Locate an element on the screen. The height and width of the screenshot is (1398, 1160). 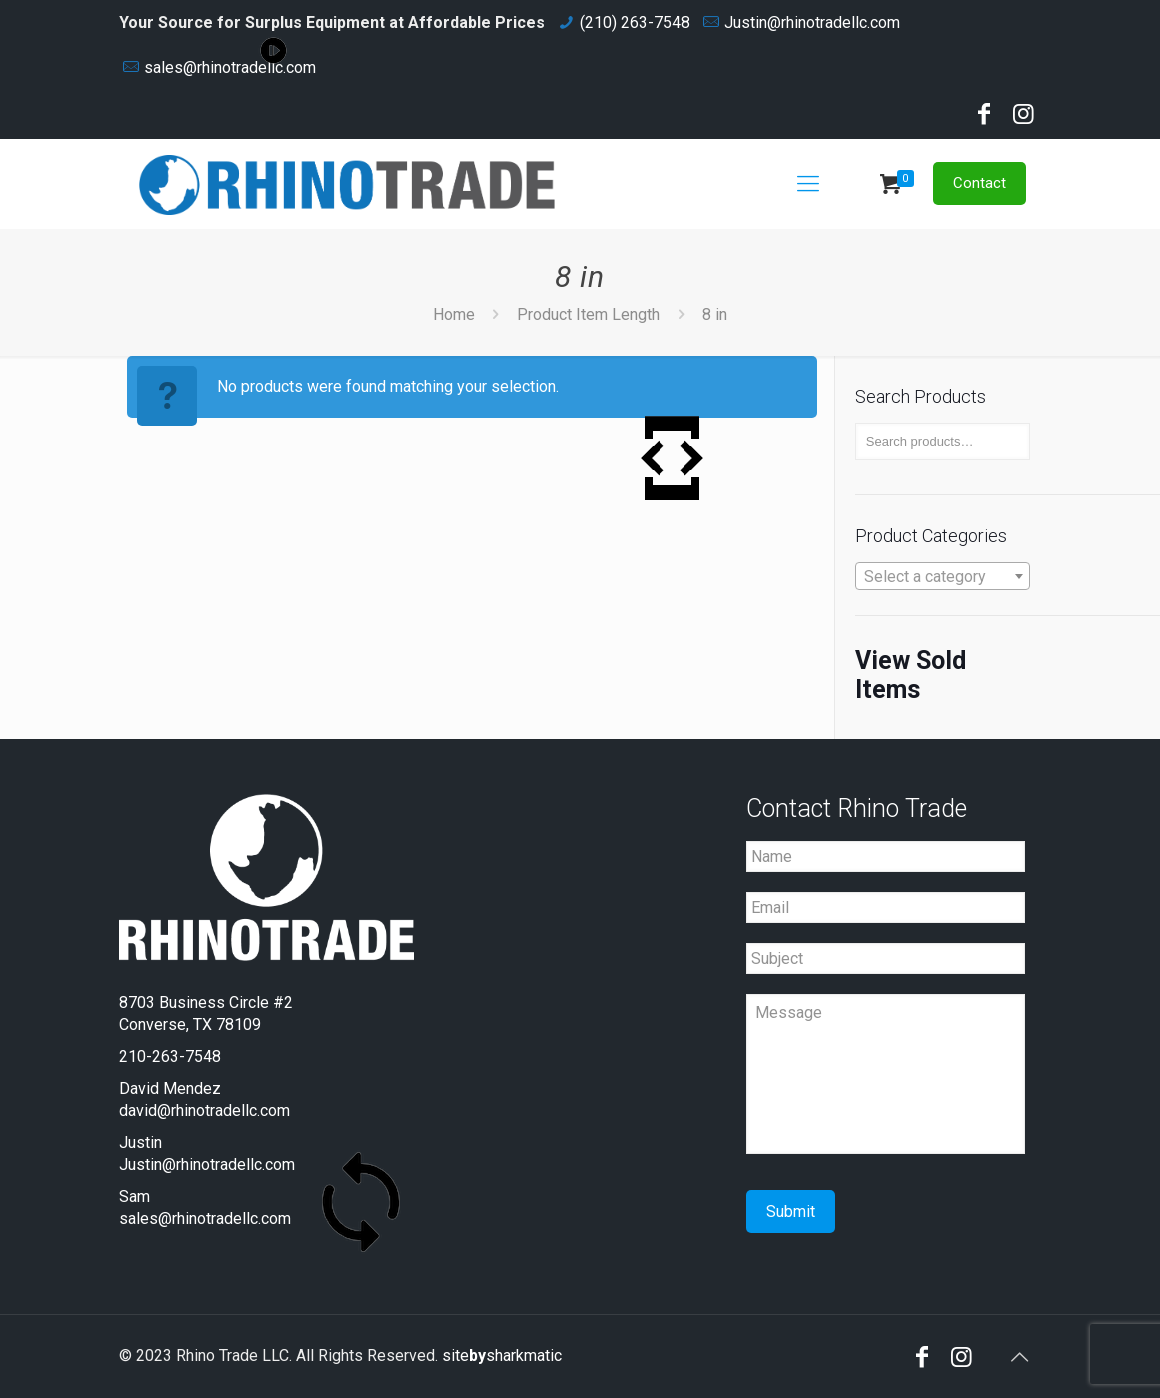
repeat or loop playback is located at coordinates (361, 1202).